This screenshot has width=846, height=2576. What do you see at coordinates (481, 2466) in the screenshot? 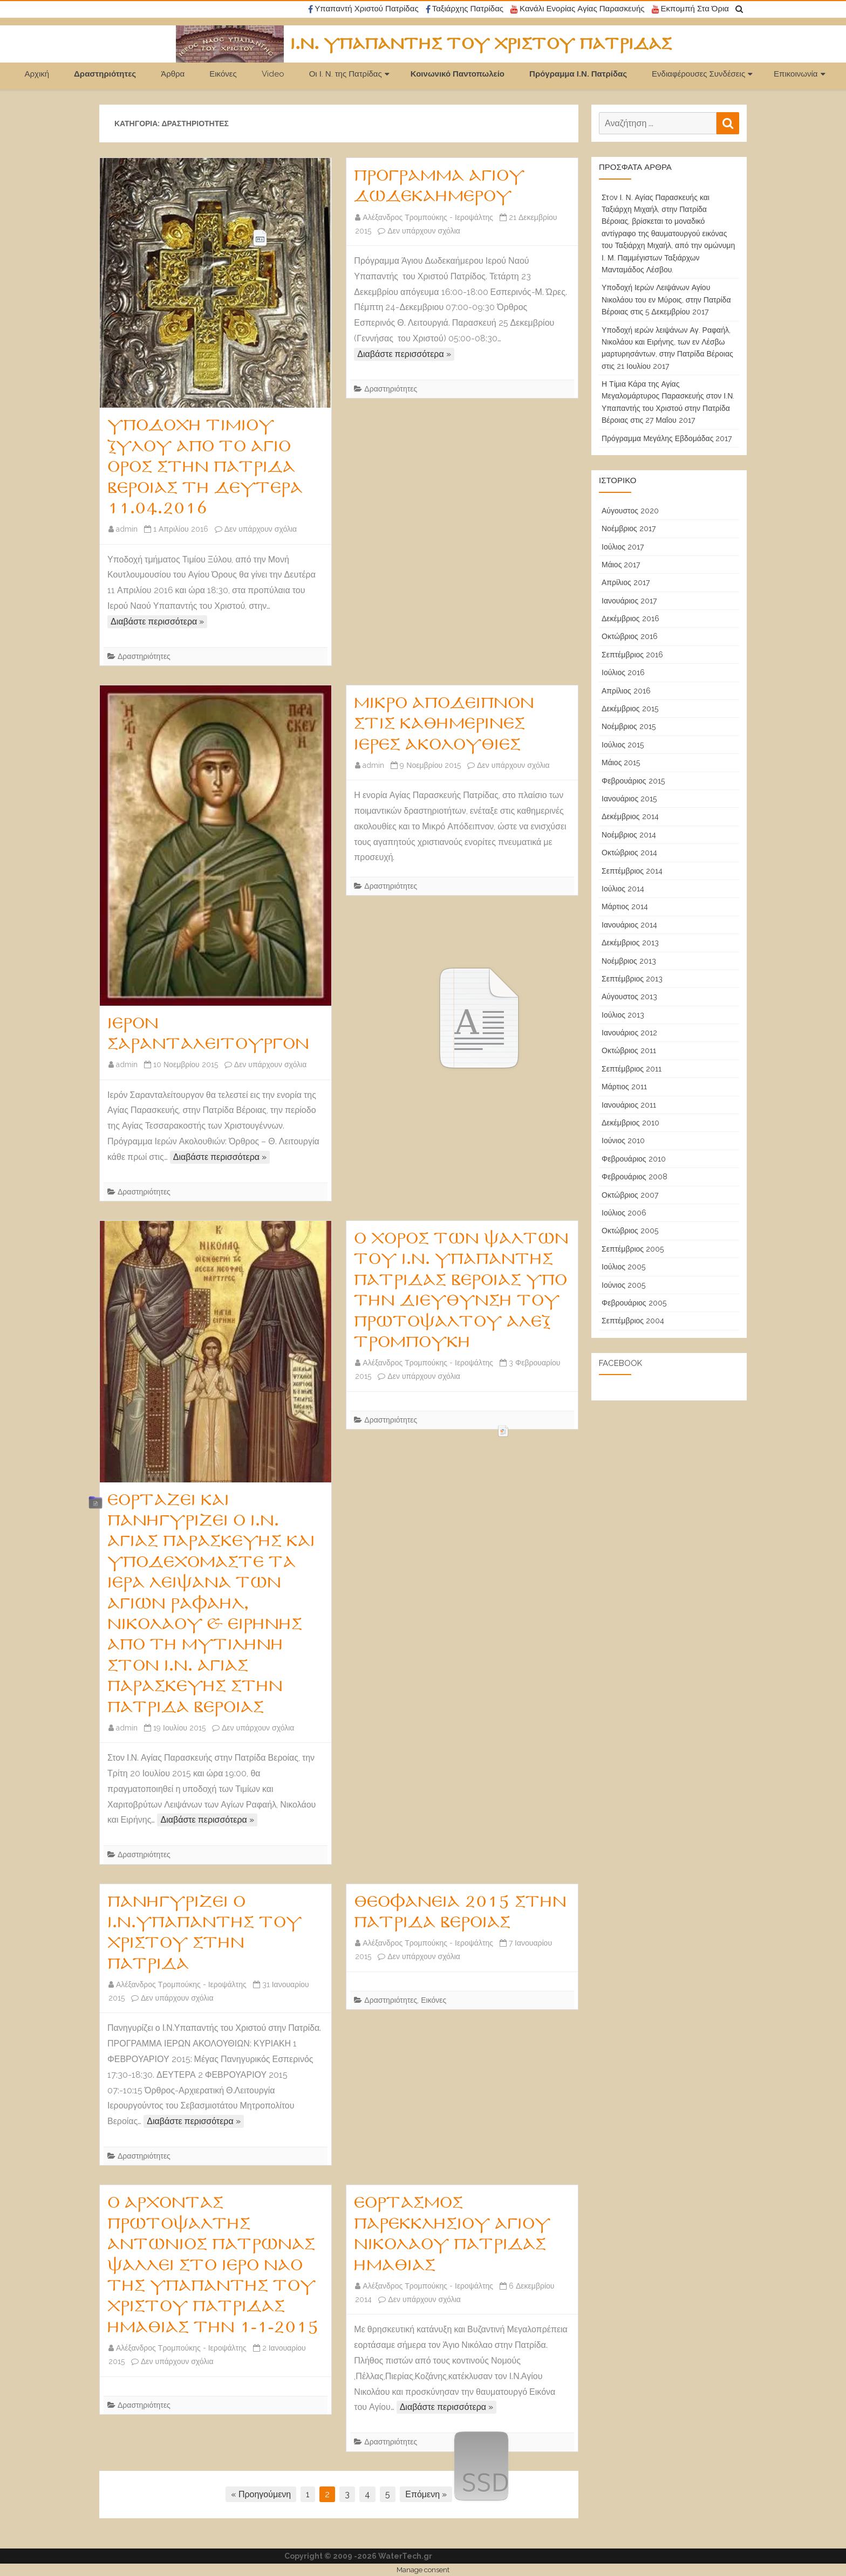
I see `indicates a solid state drive (SSD) storage device` at bounding box center [481, 2466].